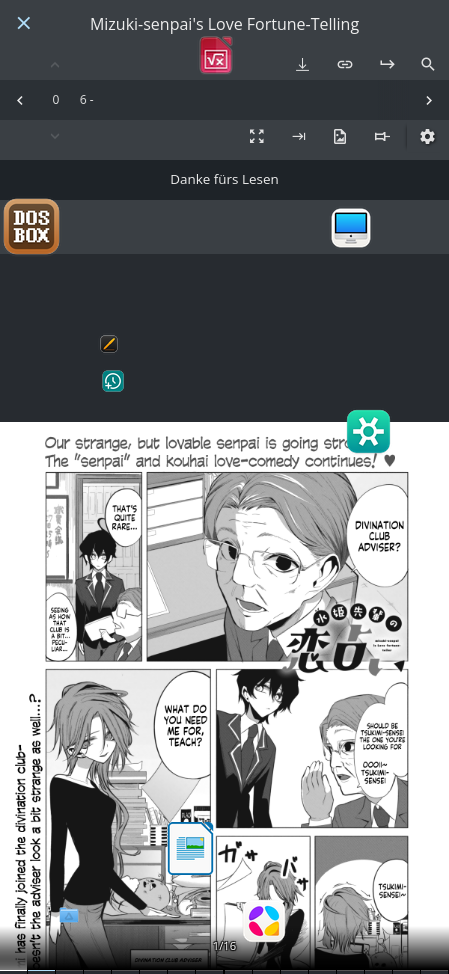 Image resolution: width=449 pixels, height=974 pixels. I want to click on open a libreoffice writer document, so click(190, 848).